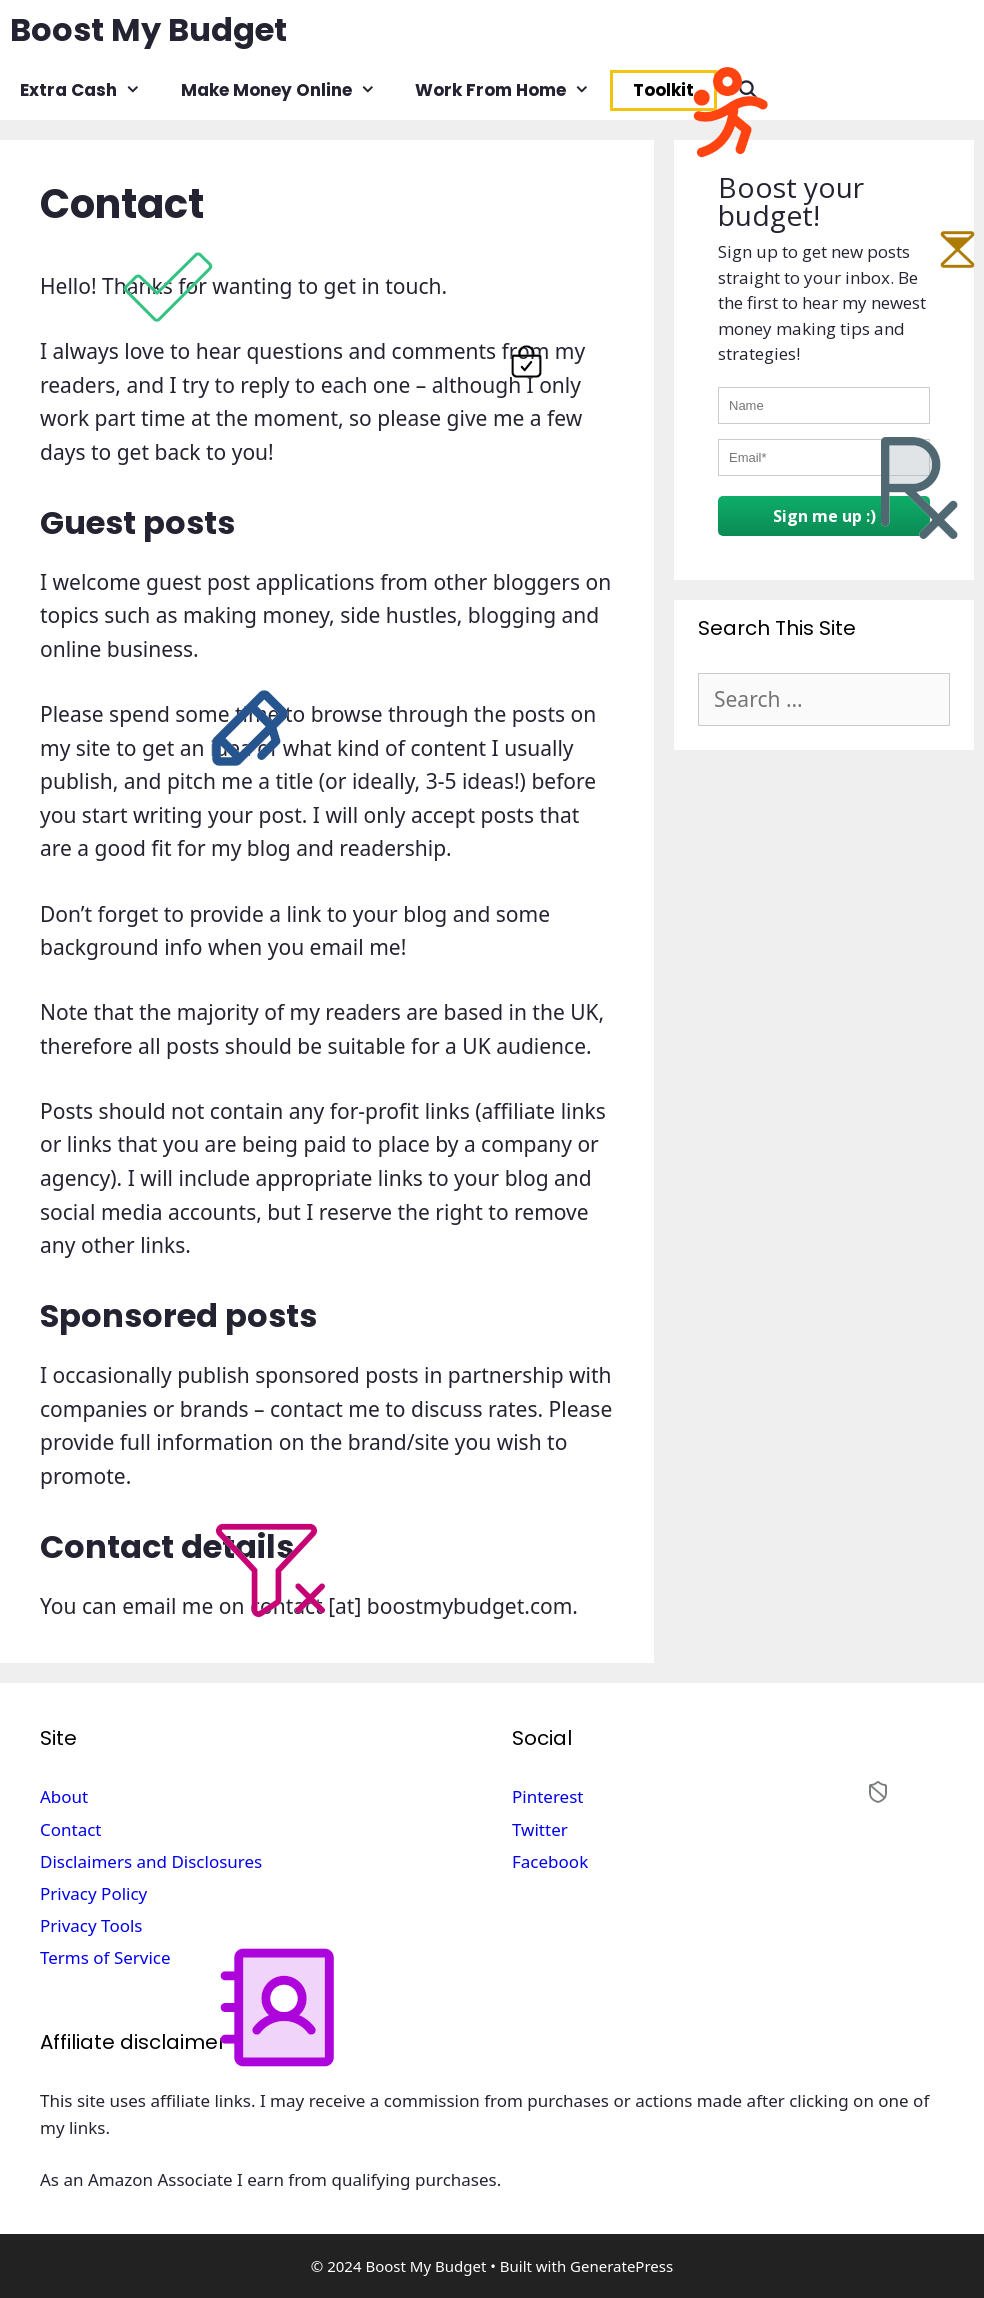 The image size is (984, 2298). What do you see at coordinates (266, 1566) in the screenshot?
I see `clear all active filters` at bounding box center [266, 1566].